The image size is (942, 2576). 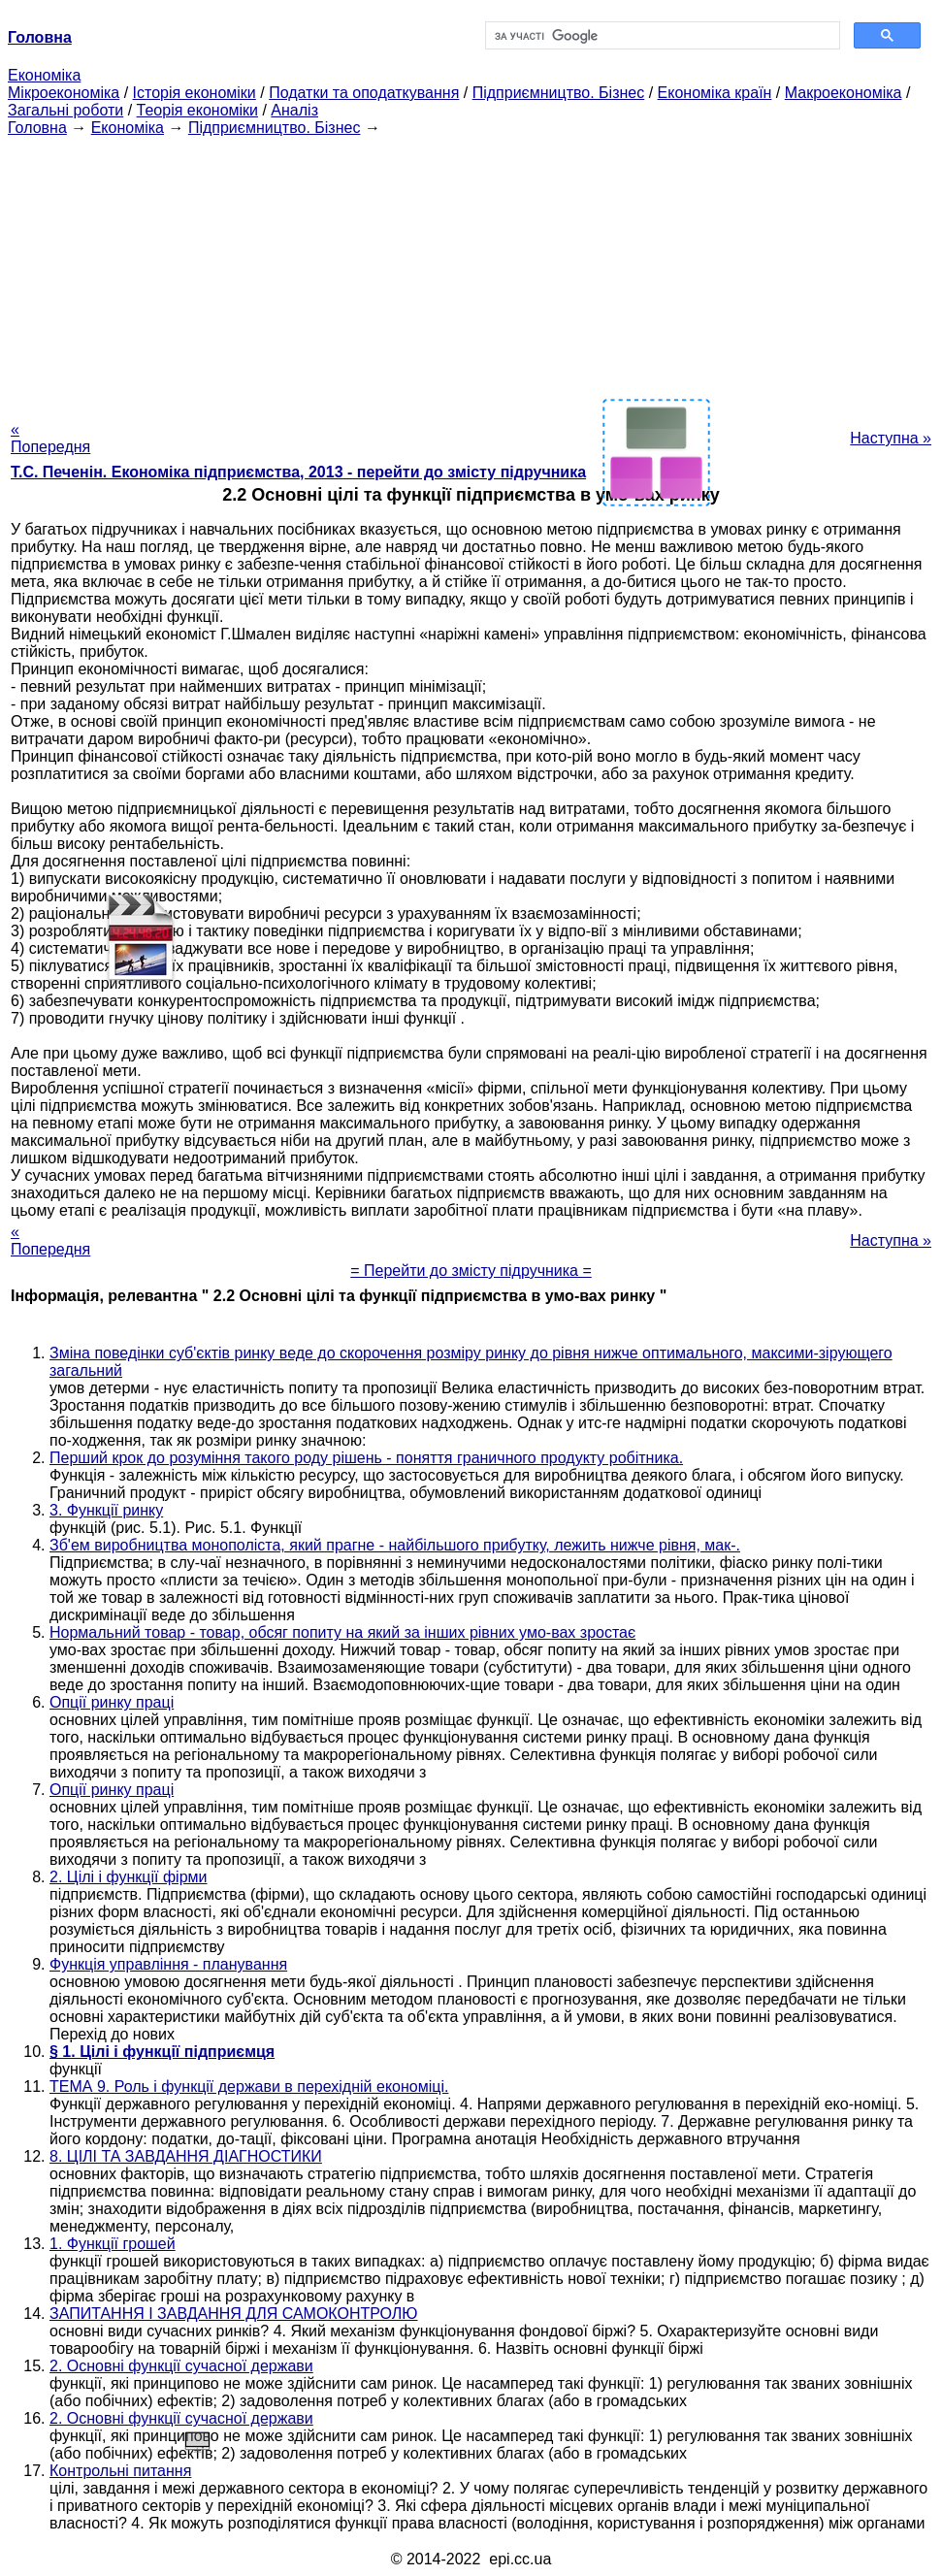 I want to click on navigate to your iMac in the sidebar, so click(x=197, y=2442).